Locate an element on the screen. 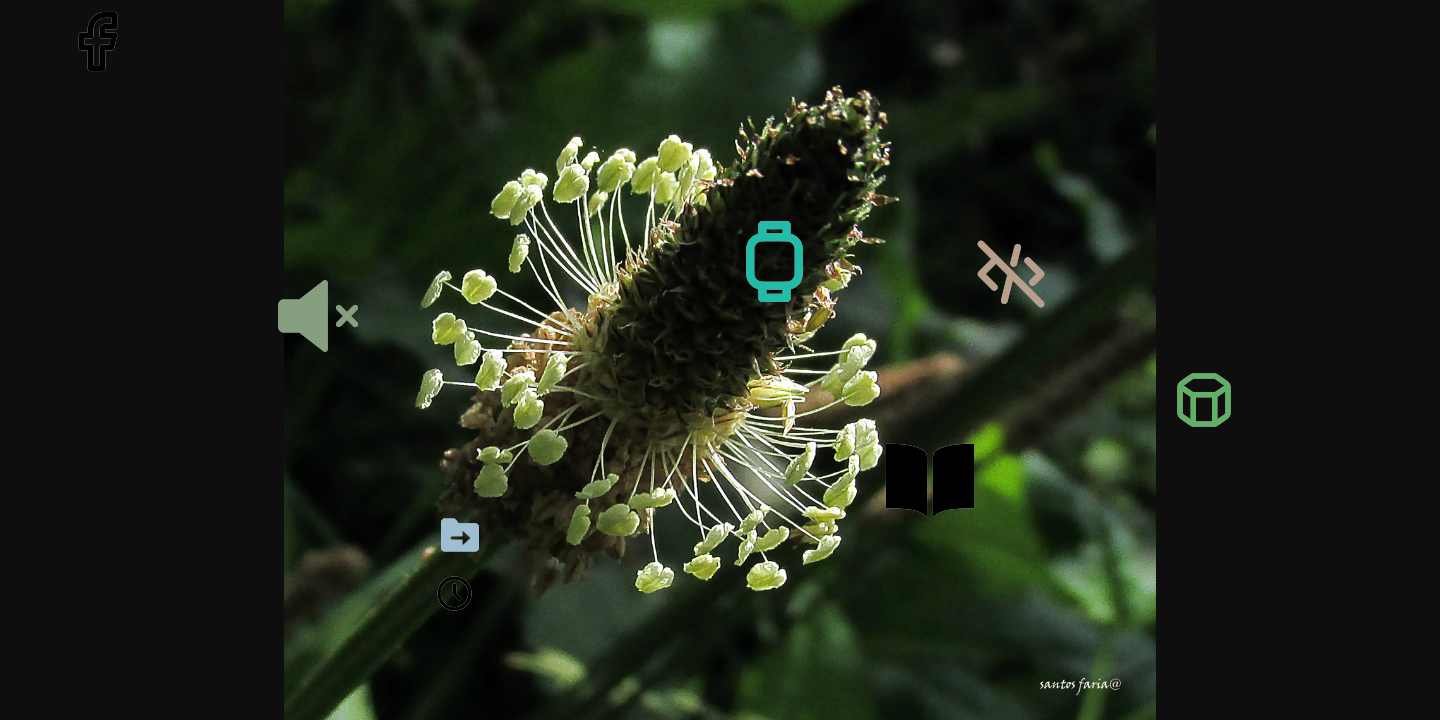 The height and width of the screenshot is (720, 1440). open your library or reading list is located at coordinates (930, 482).